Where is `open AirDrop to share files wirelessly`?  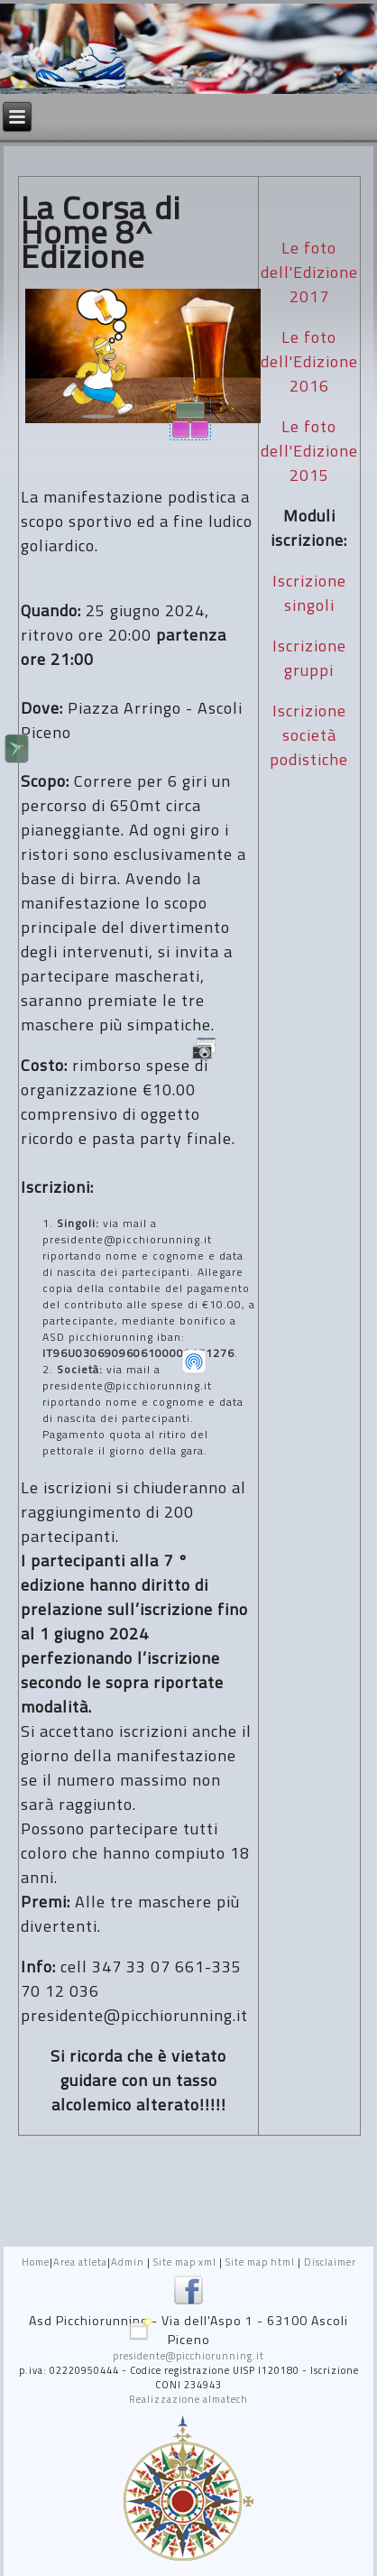 open AirDrop to share files wirelessly is located at coordinates (194, 1362).